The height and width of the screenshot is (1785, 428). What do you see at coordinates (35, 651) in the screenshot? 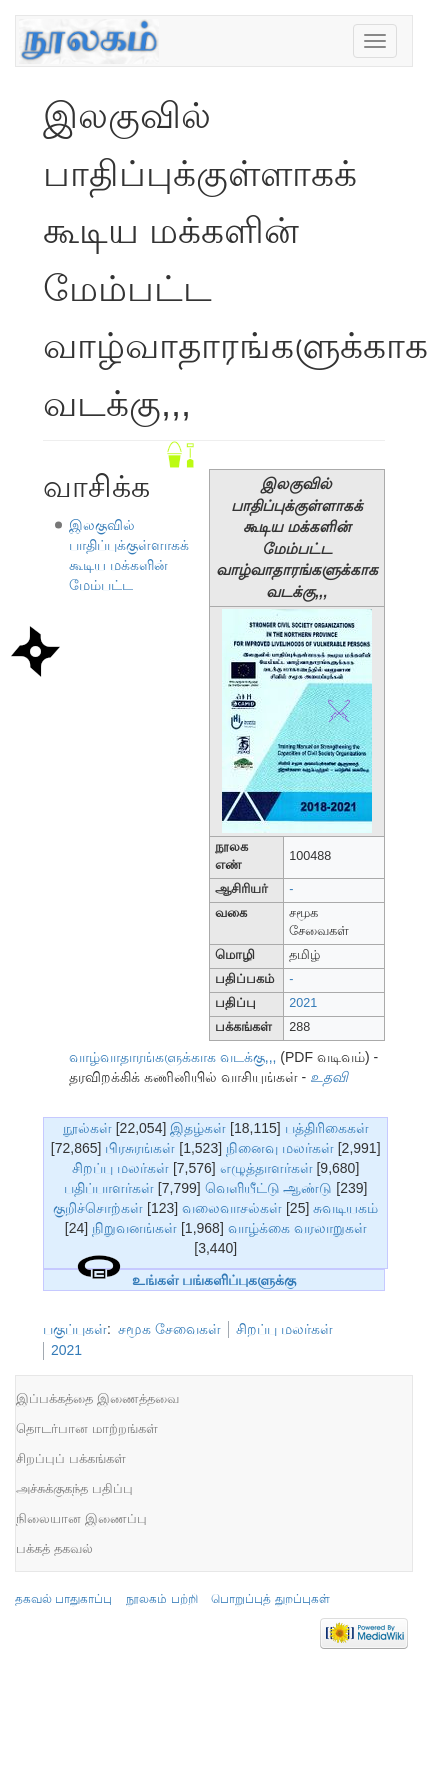
I see `ninja or stealth game mode` at bounding box center [35, 651].